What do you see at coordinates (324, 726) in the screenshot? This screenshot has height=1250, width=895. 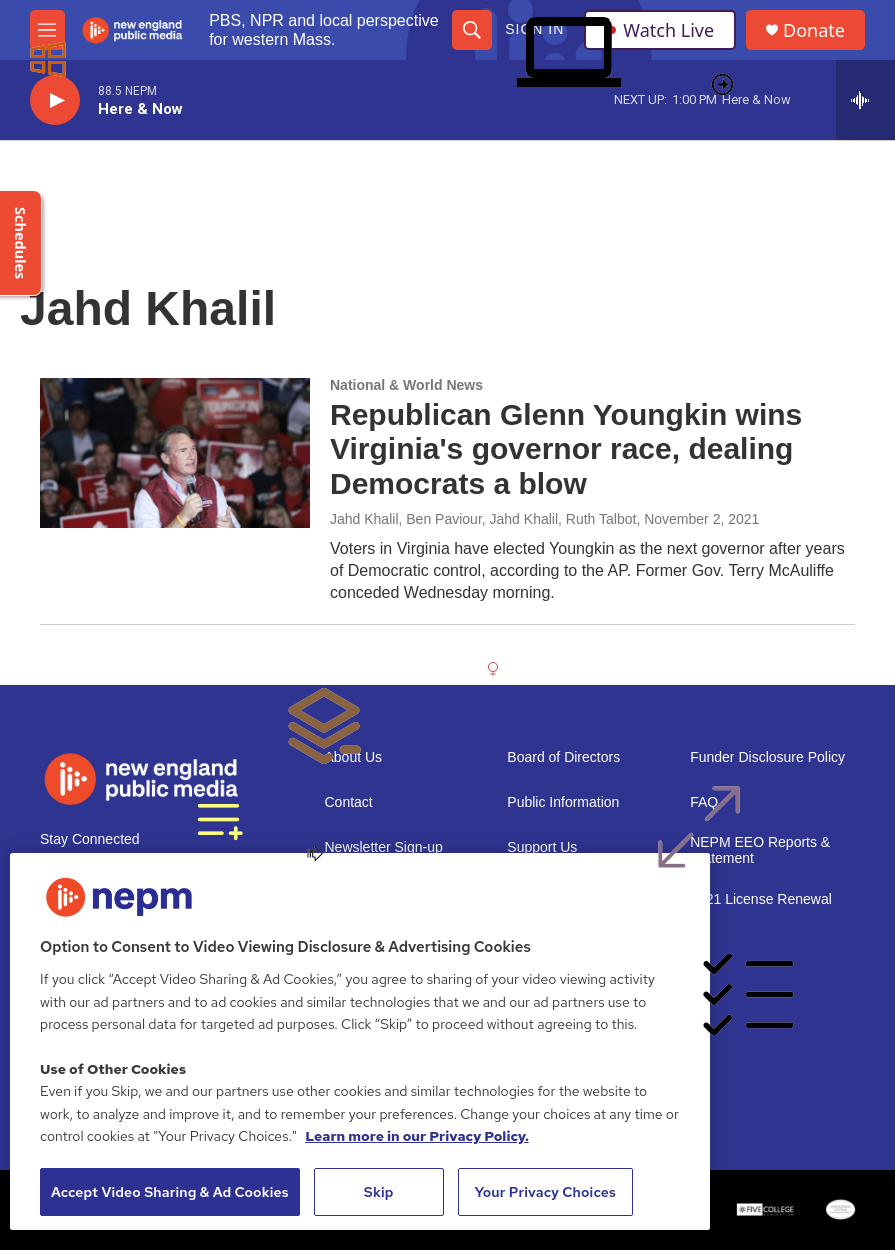 I see `remove a layer from the stack` at bounding box center [324, 726].